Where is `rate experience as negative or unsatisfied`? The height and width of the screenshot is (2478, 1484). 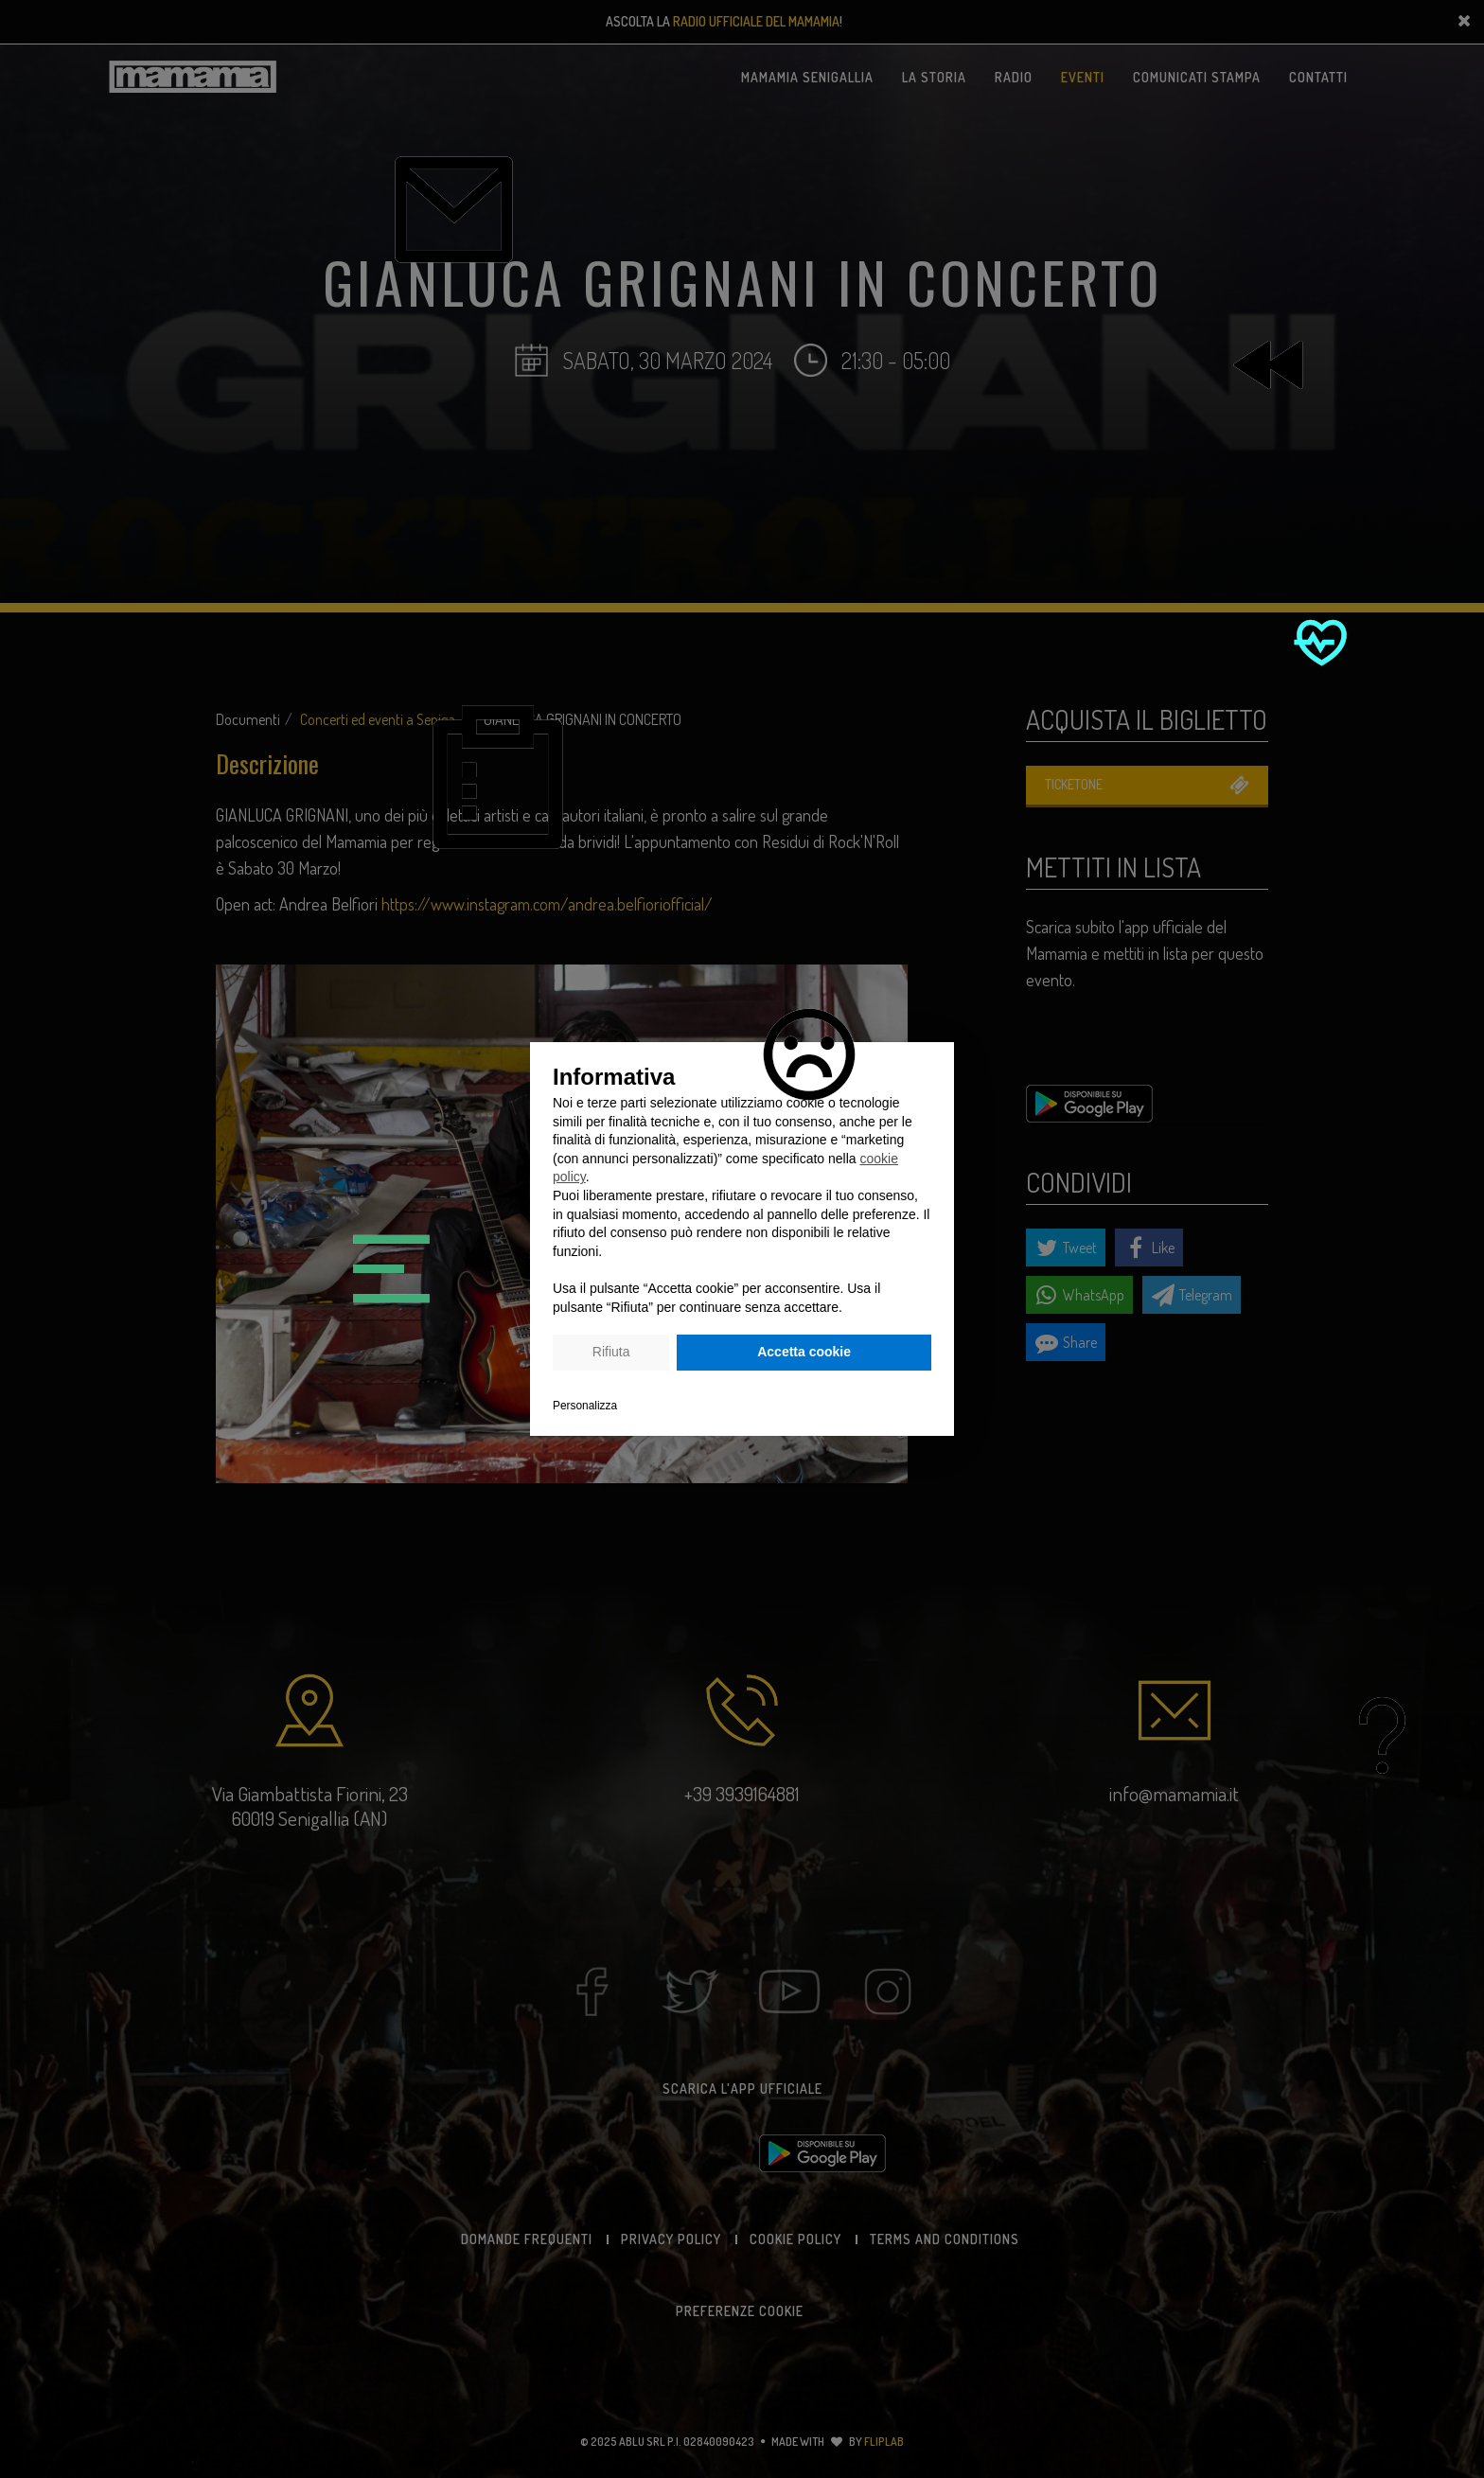 rate experience as negative or unsatisfied is located at coordinates (809, 1054).